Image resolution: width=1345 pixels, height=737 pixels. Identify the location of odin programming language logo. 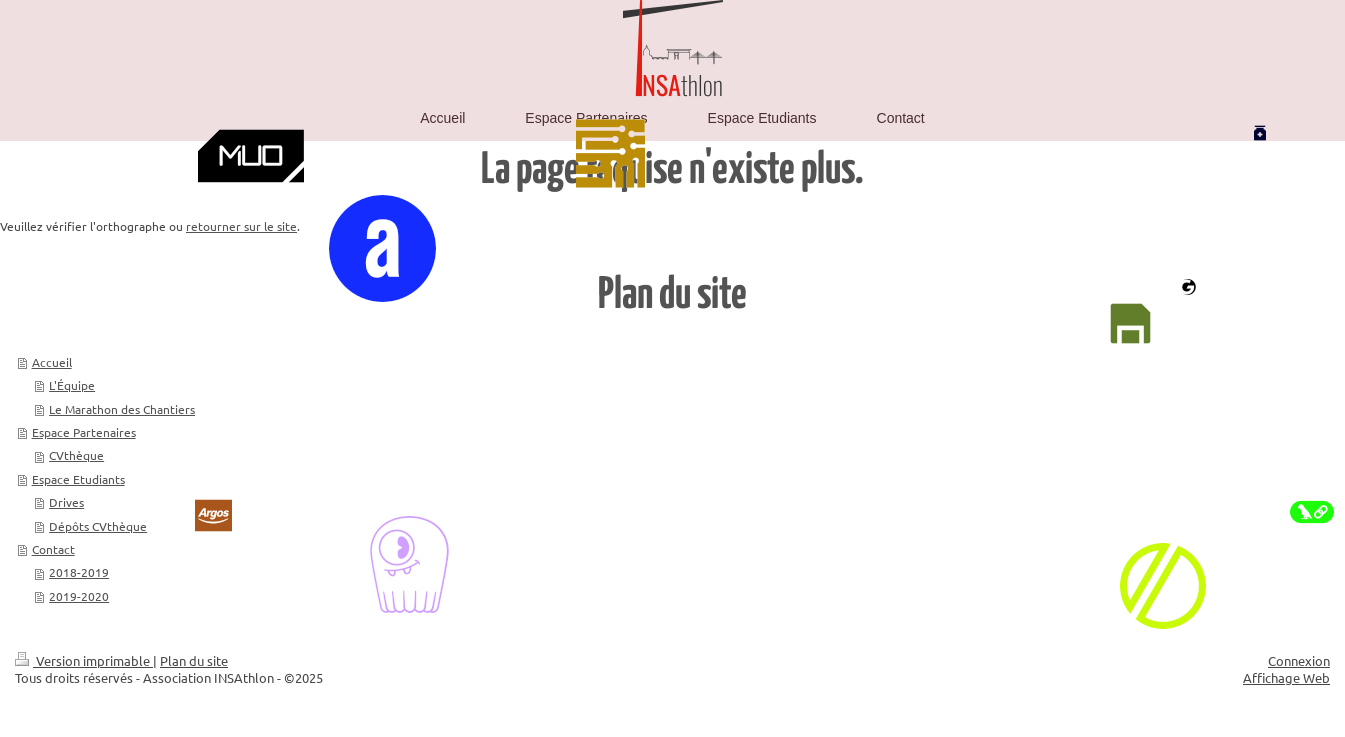
(1163, 586).